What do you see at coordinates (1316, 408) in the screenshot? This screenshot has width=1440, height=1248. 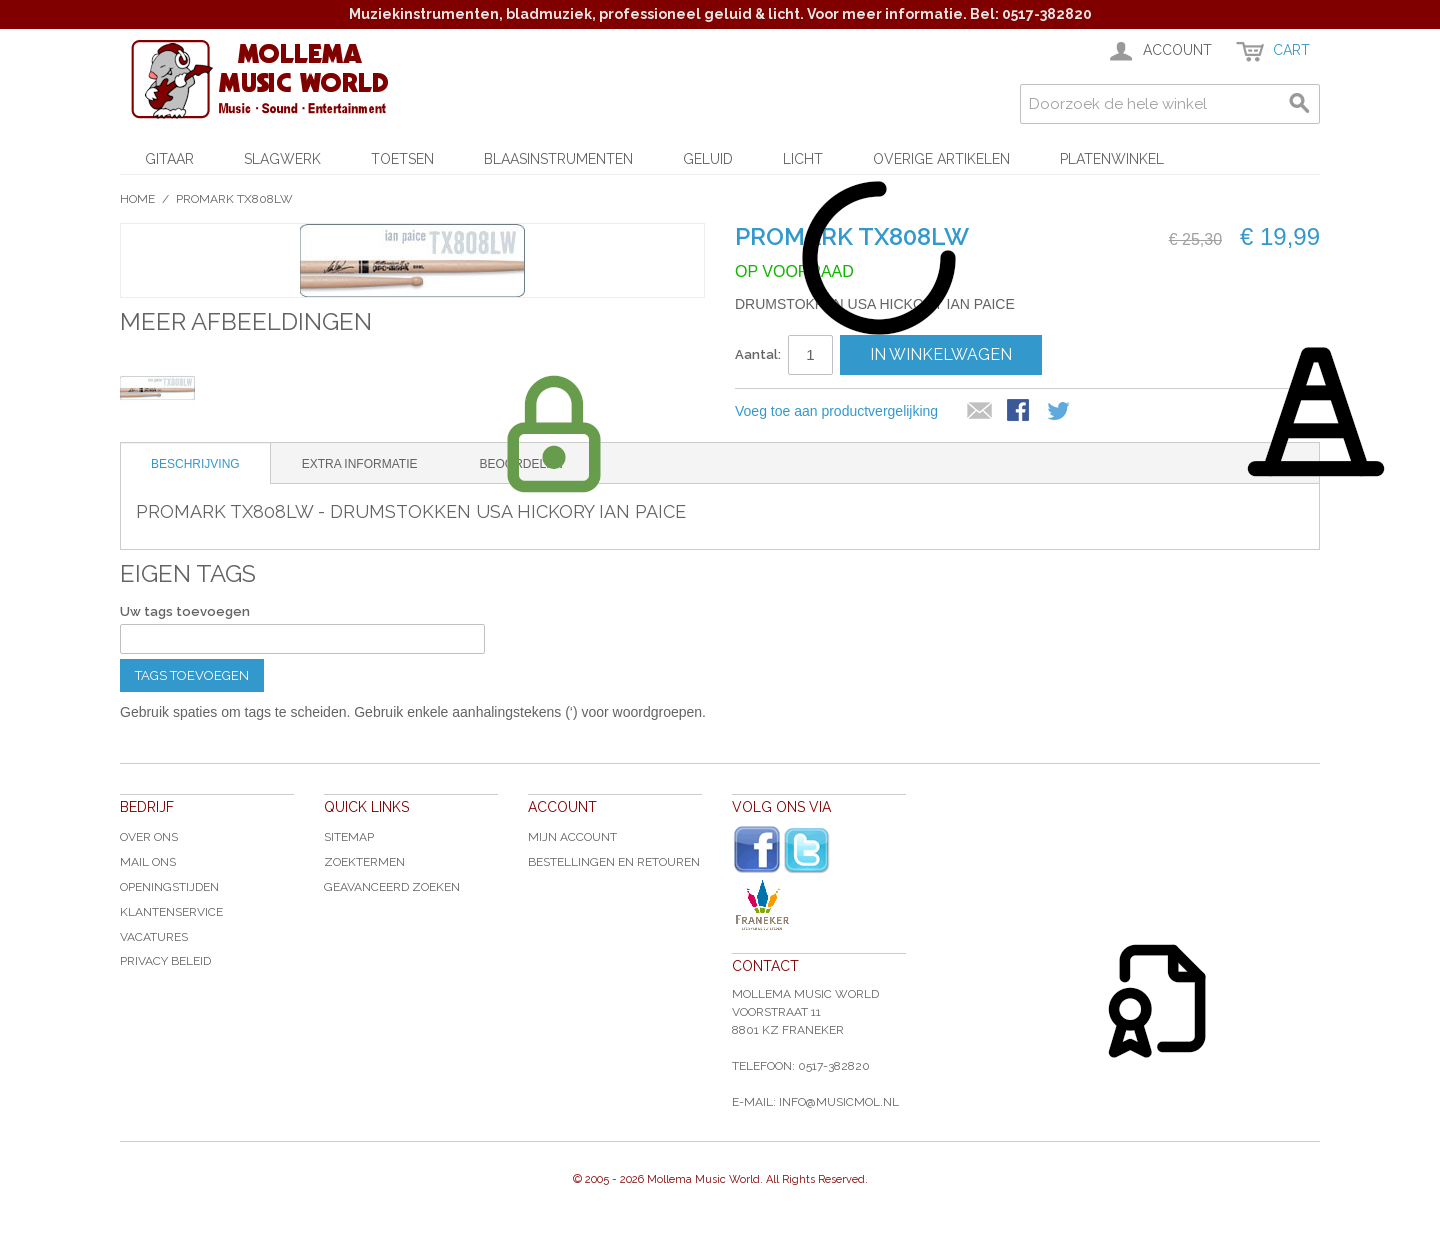 I see `indicates an area under construction or maintenance` at bounding box center [1316, 408].